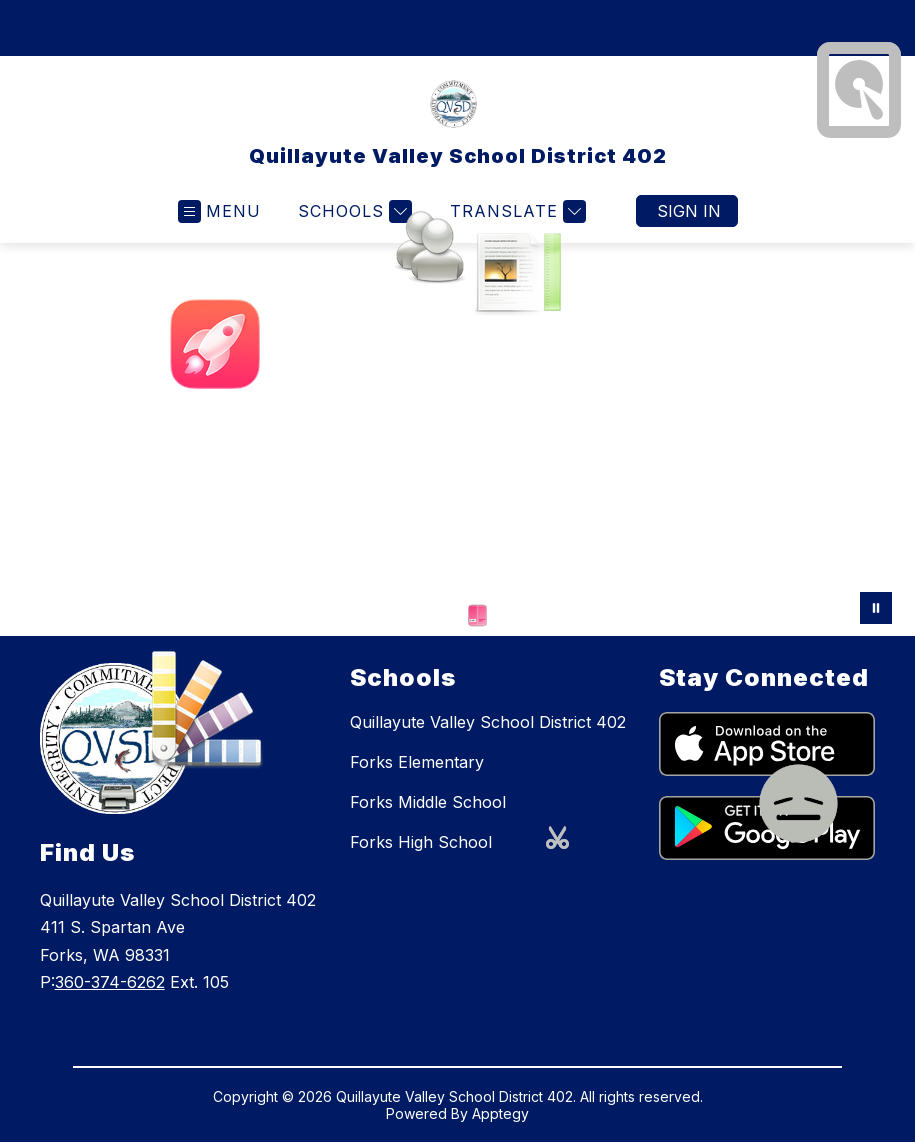 This screenshot has height=1142, width=915. What do you see at coordinates (518, 272) in the screenshot?
I see `document template file type` at bounding box center [518, 272].